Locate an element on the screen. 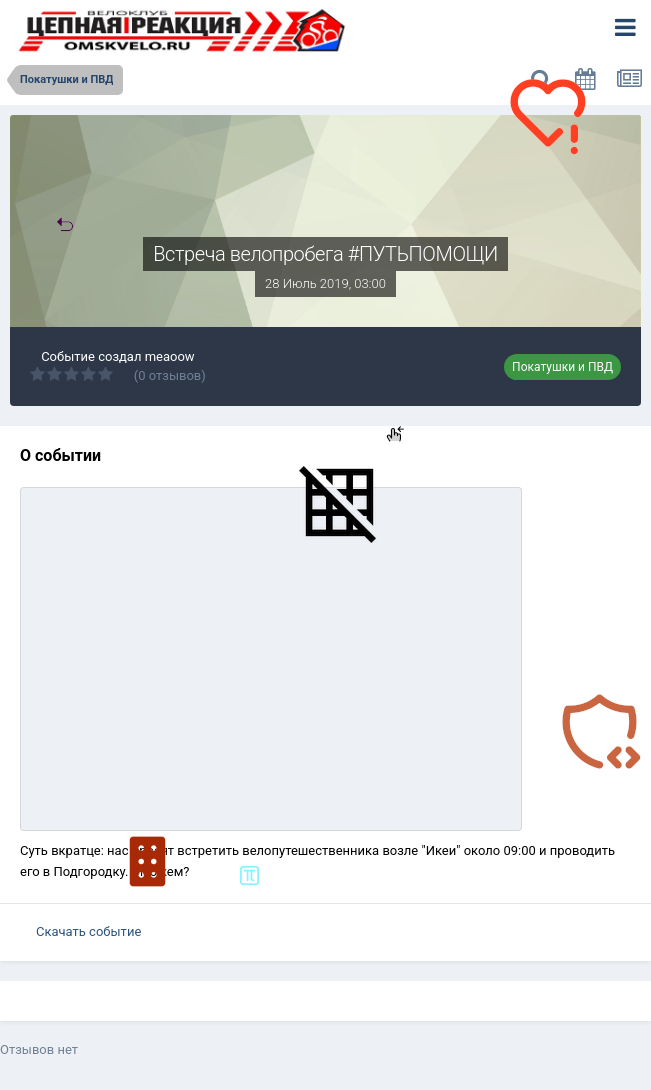 This screenshot has height=1090, width=651. access security code settings is located at coordinates (599, 731).